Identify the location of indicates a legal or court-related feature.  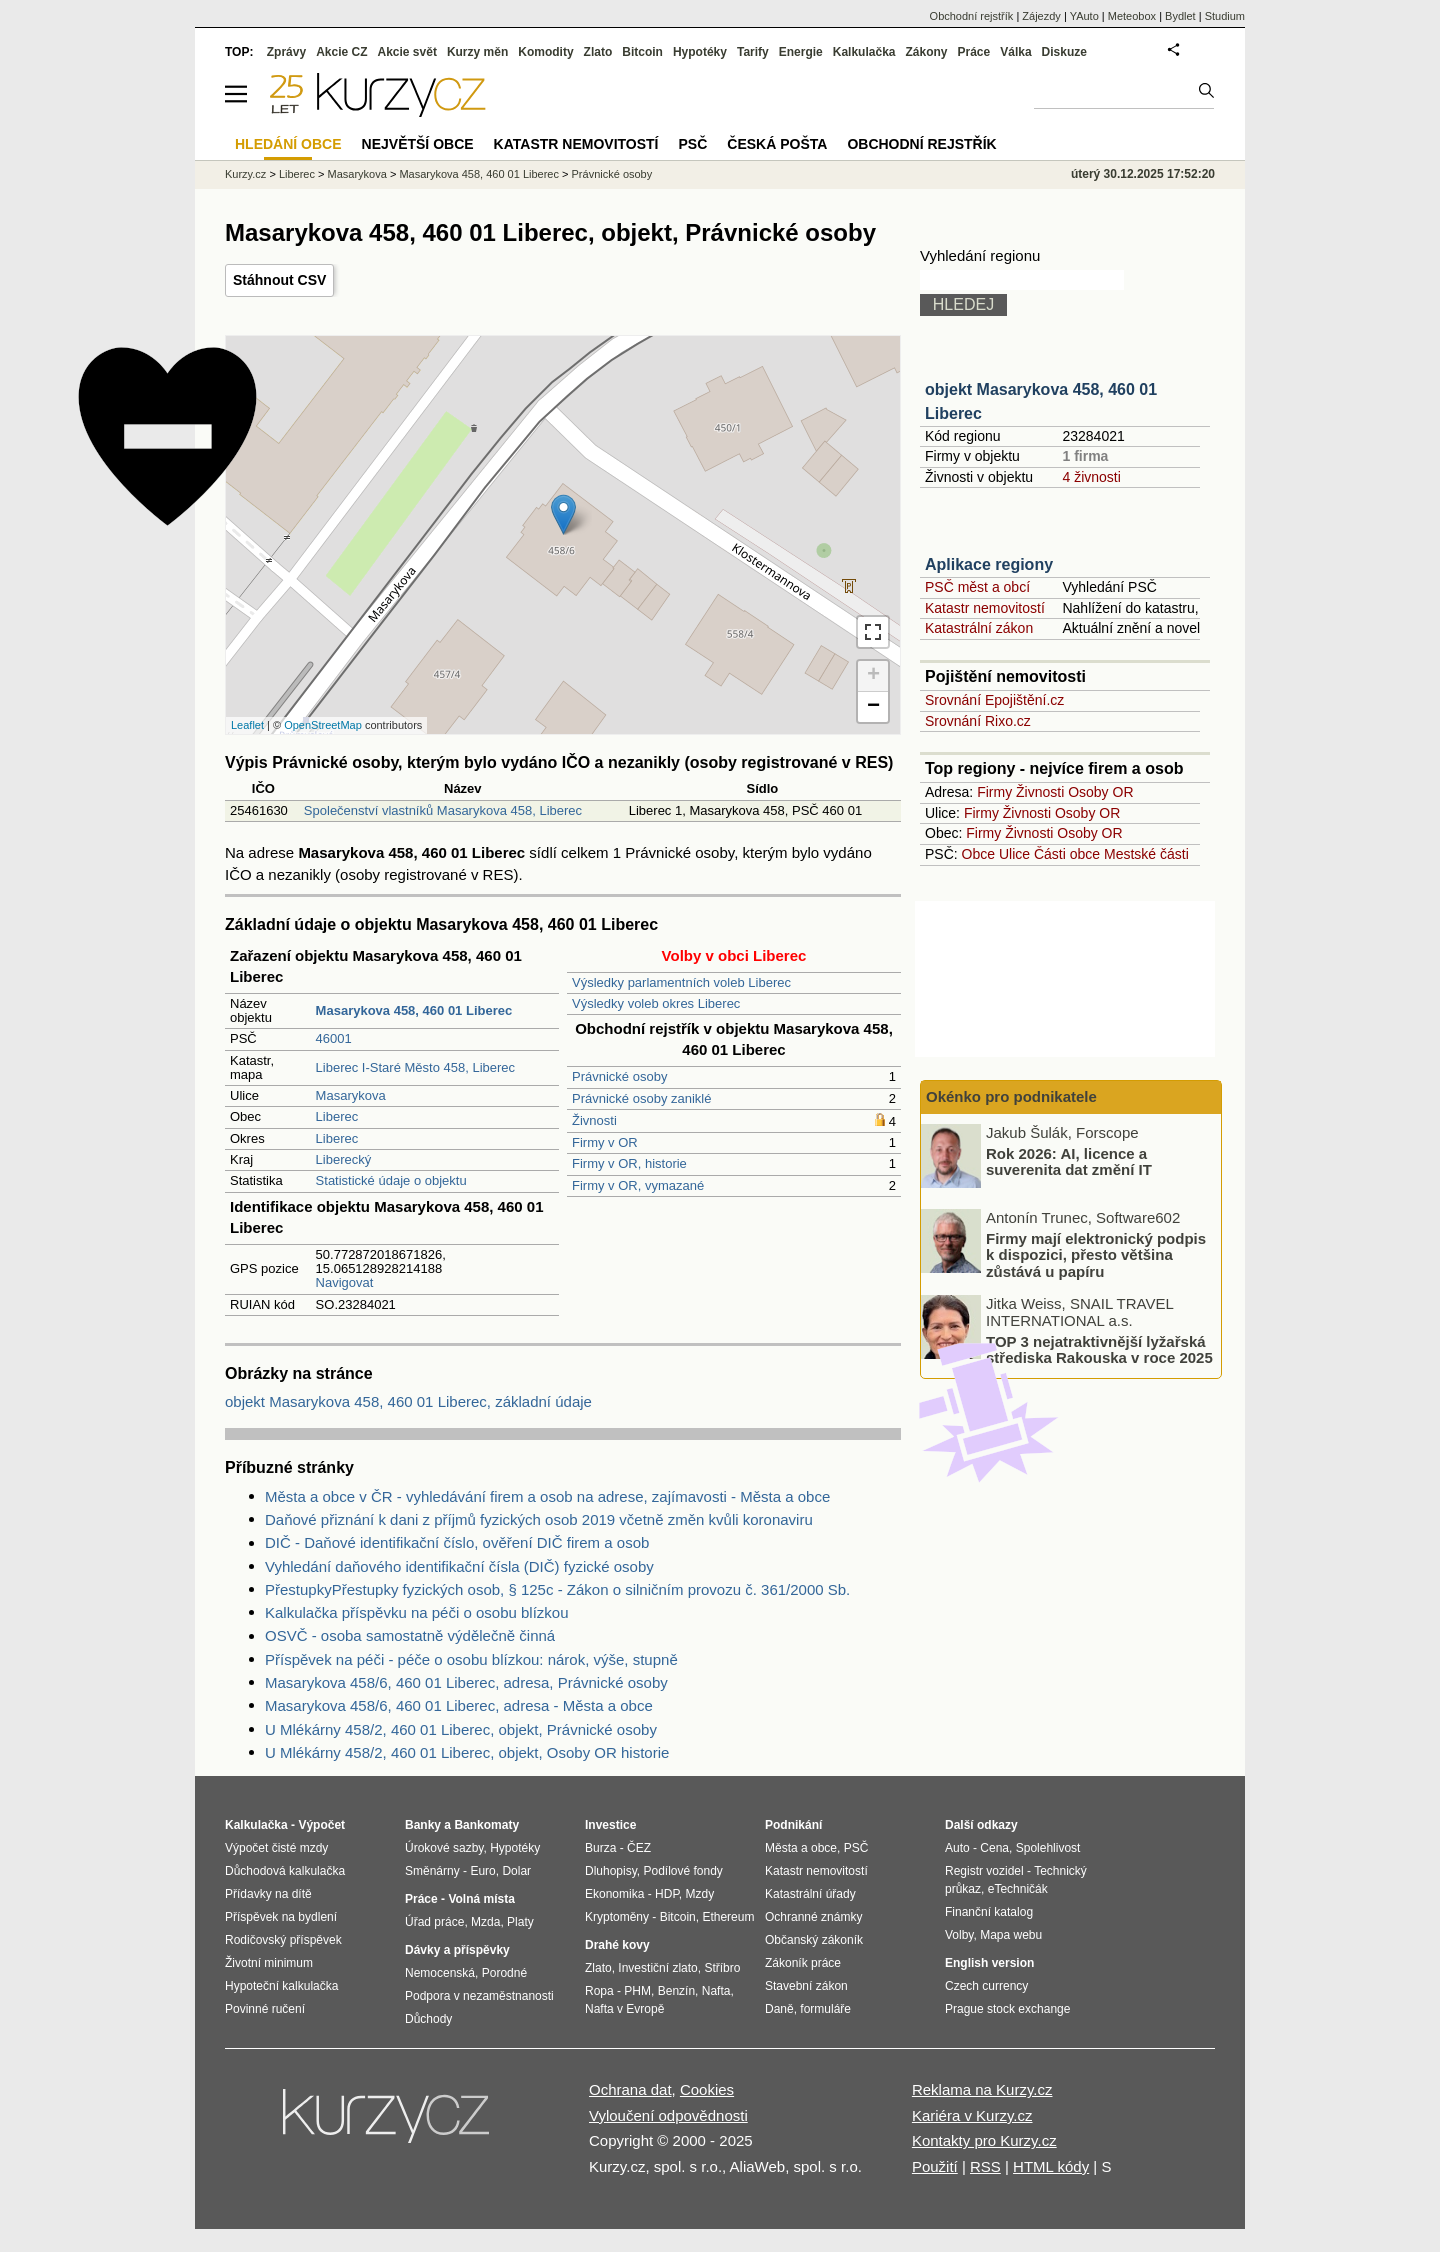
(989, 1413).